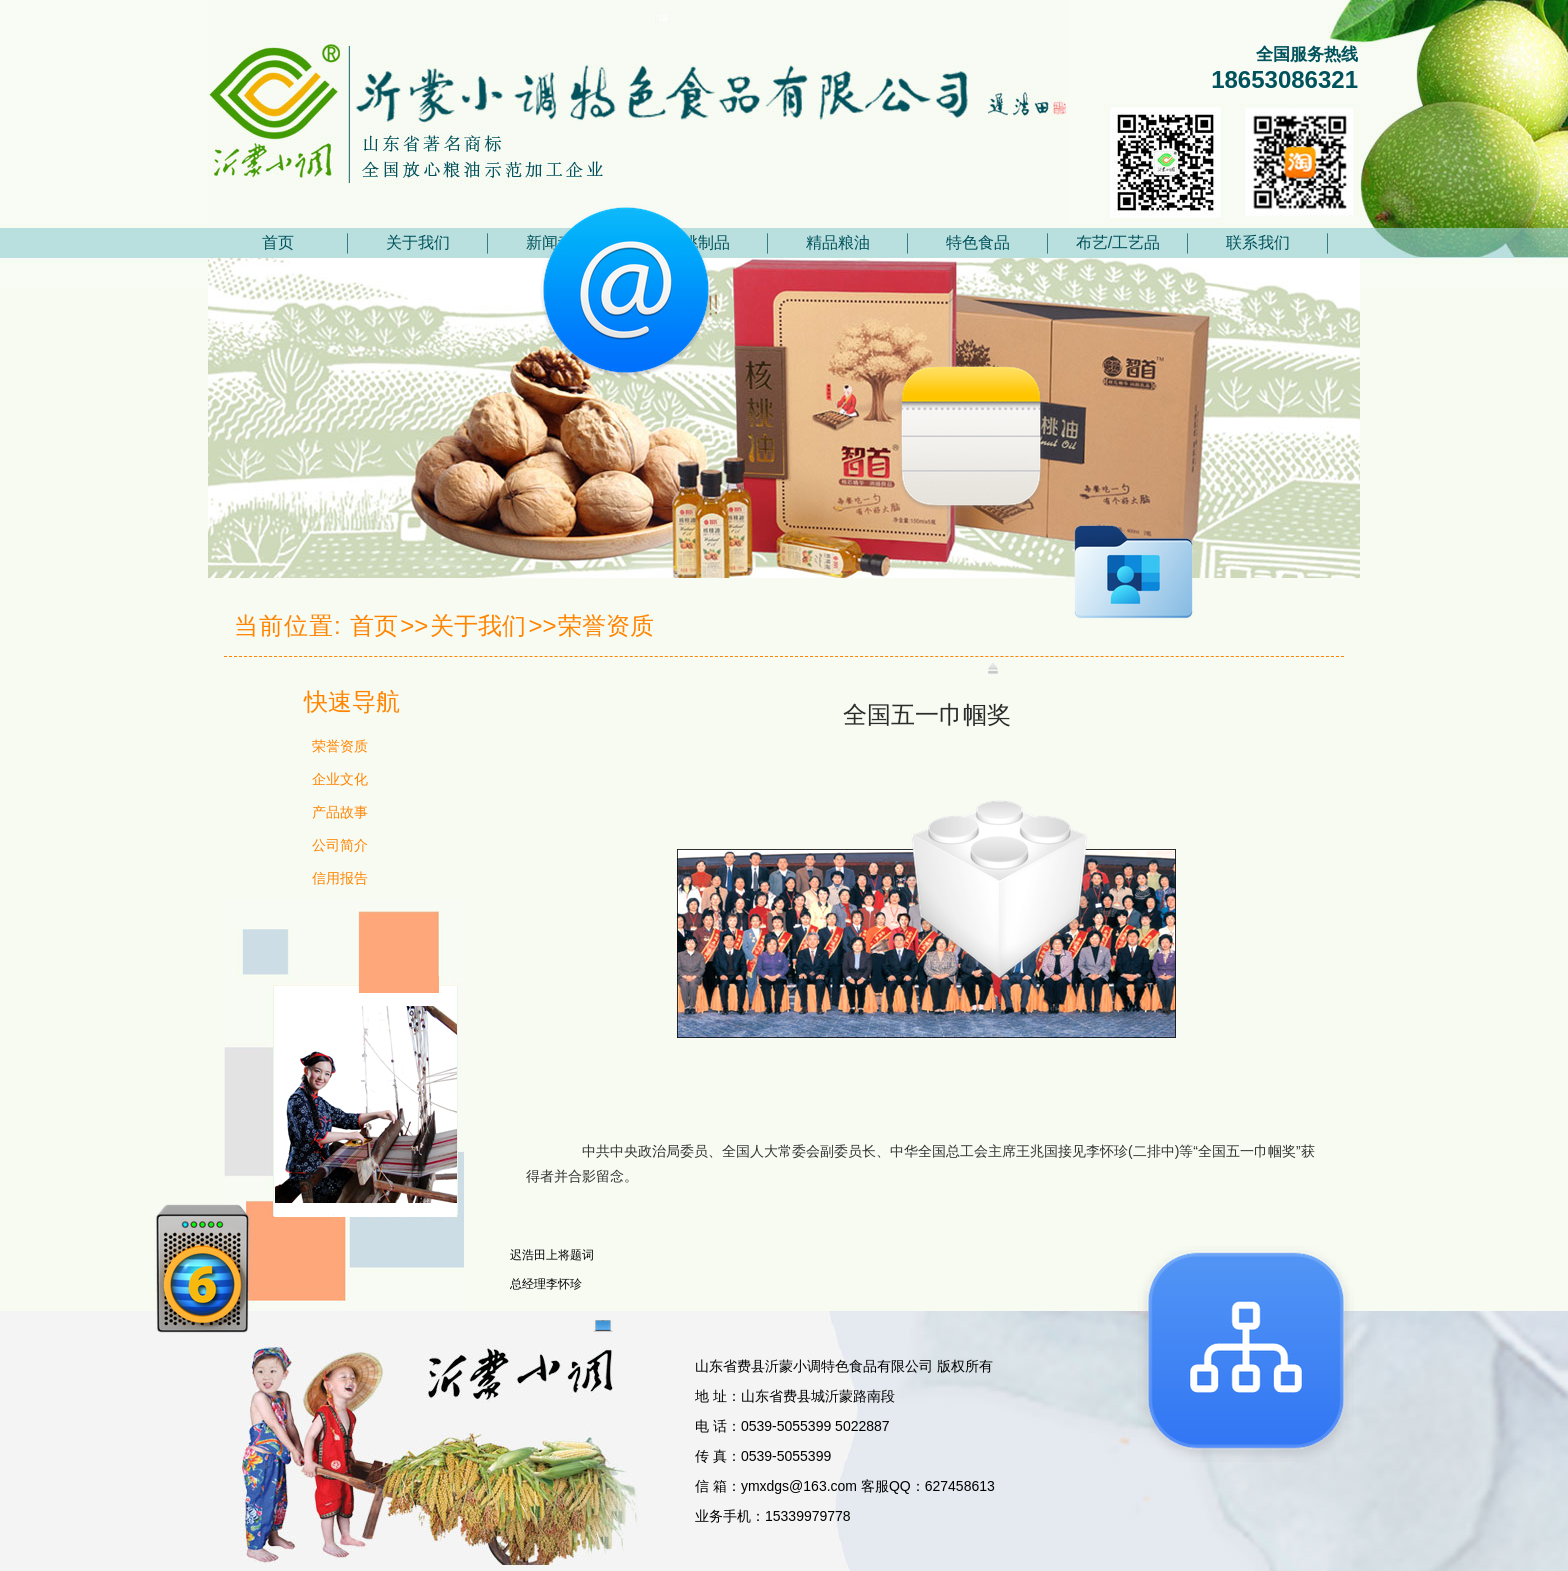 The image size is (1568, 1571). I want to click on folder containing microsoft intune company portal resources, so click(1133, 575).